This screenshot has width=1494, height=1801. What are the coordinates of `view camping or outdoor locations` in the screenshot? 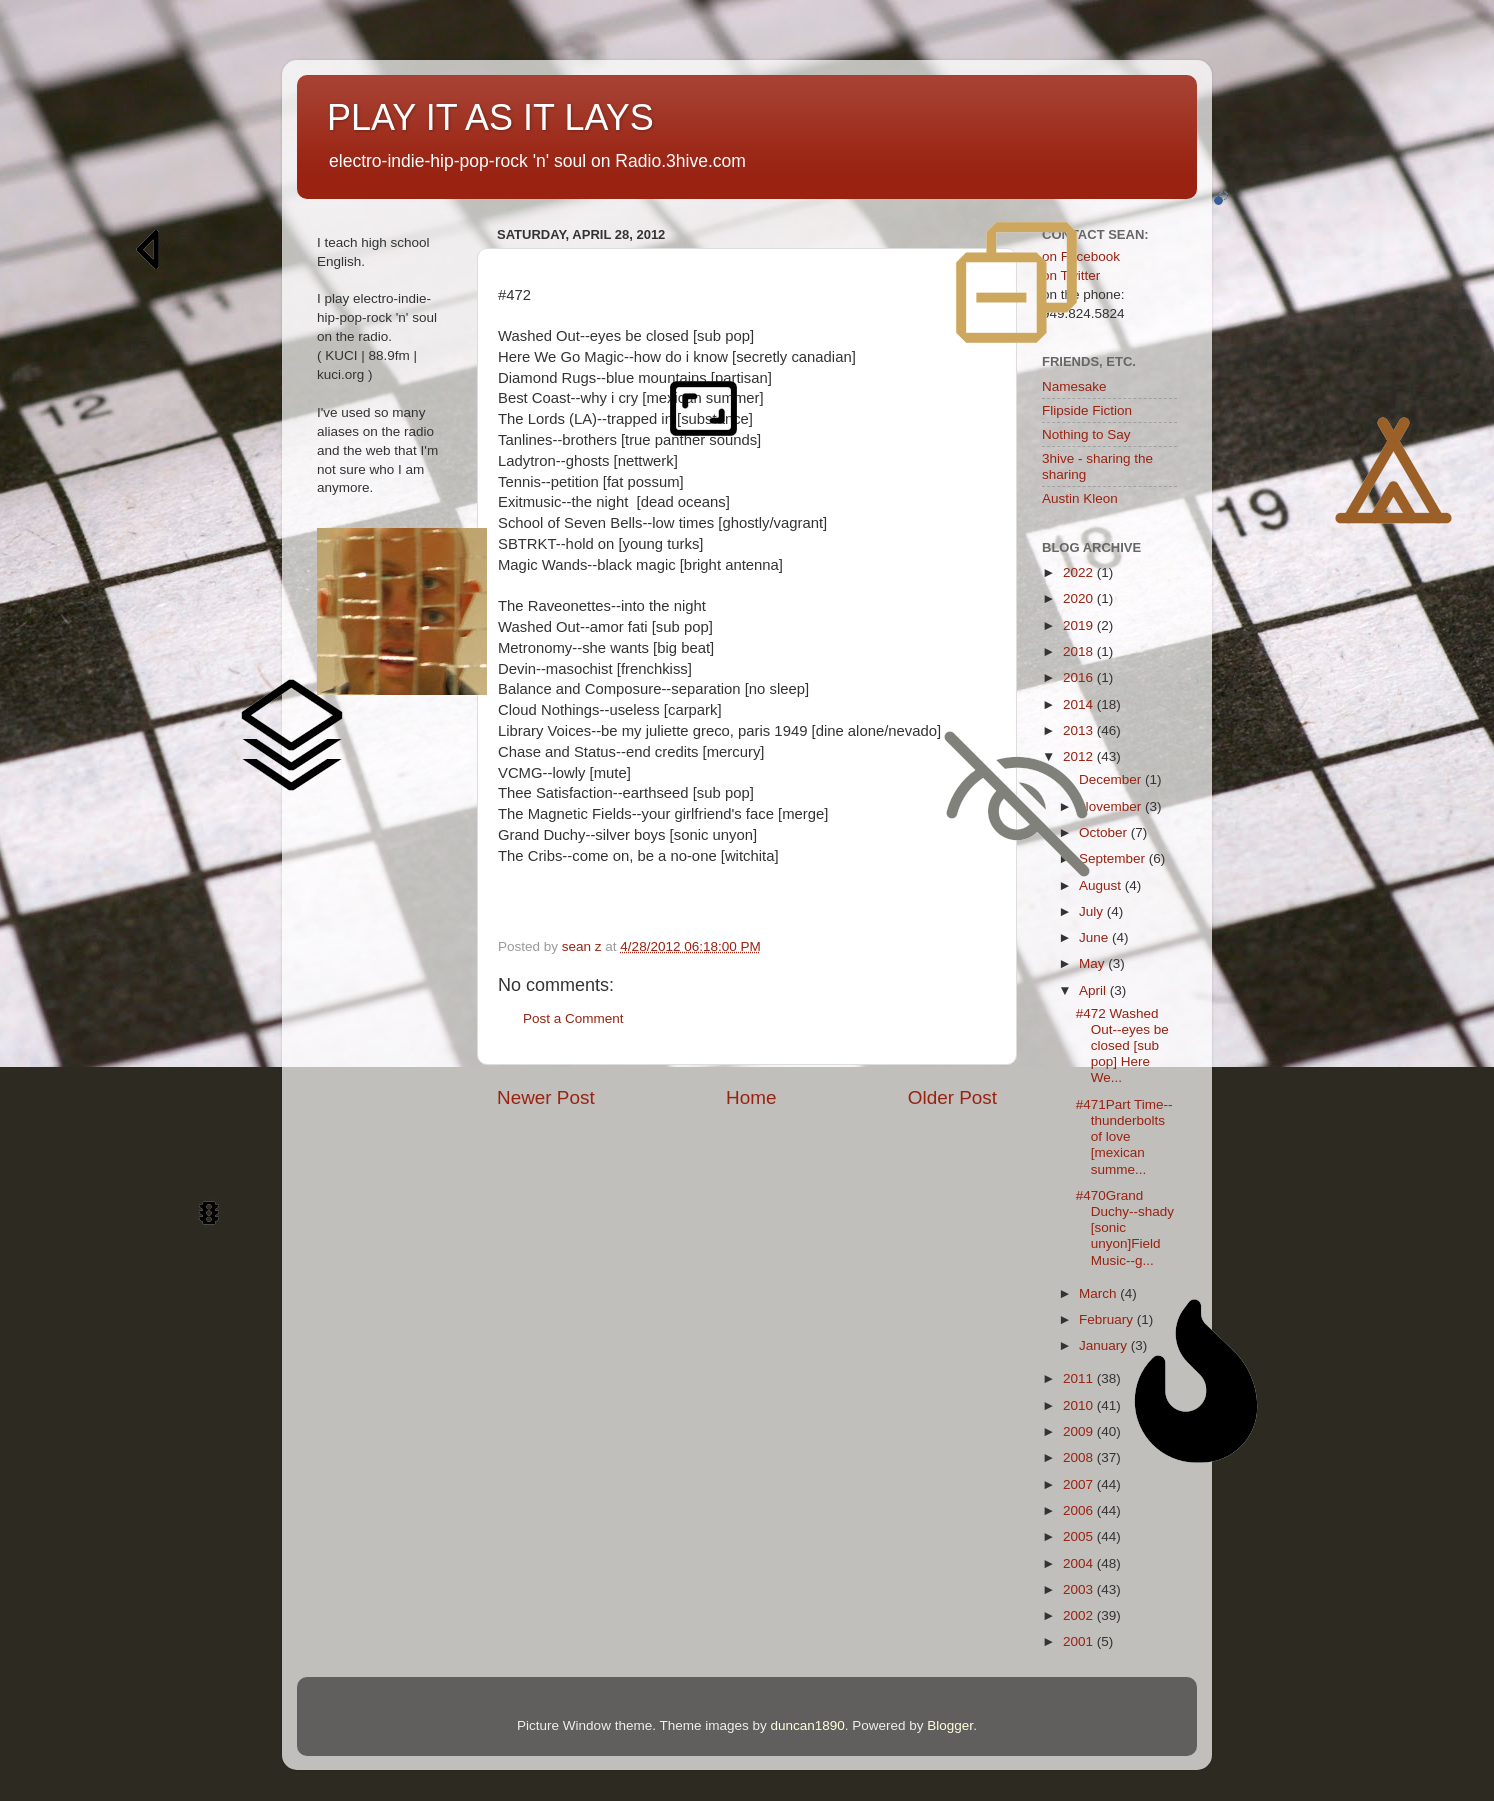 It's located at (1393, 470).